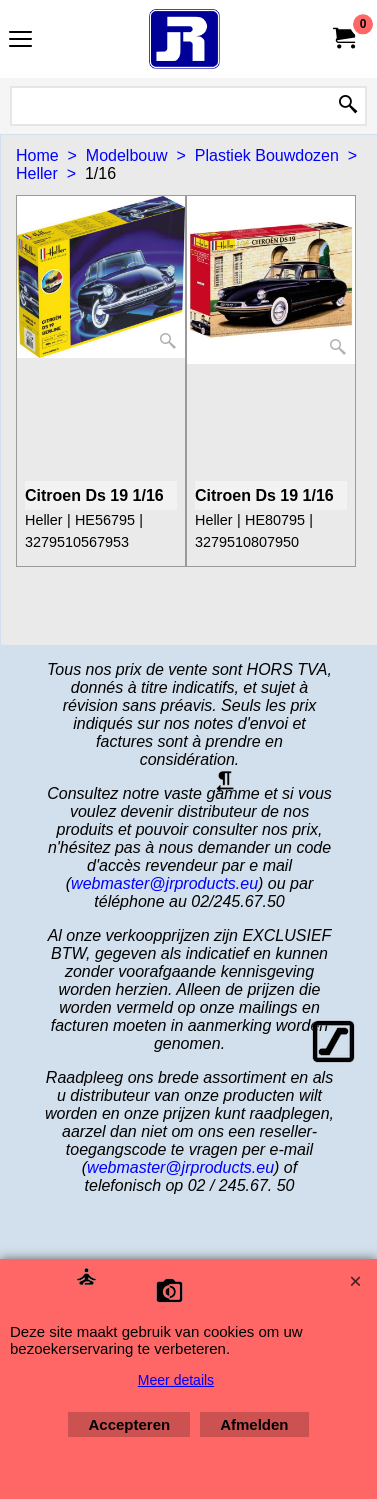 This screenshot has width=377, height=1499. What do you see at coordinates (86, 1276) in the screenshot?
I see `access meditation or mindfulness features` at bounding box center [86, 1276].